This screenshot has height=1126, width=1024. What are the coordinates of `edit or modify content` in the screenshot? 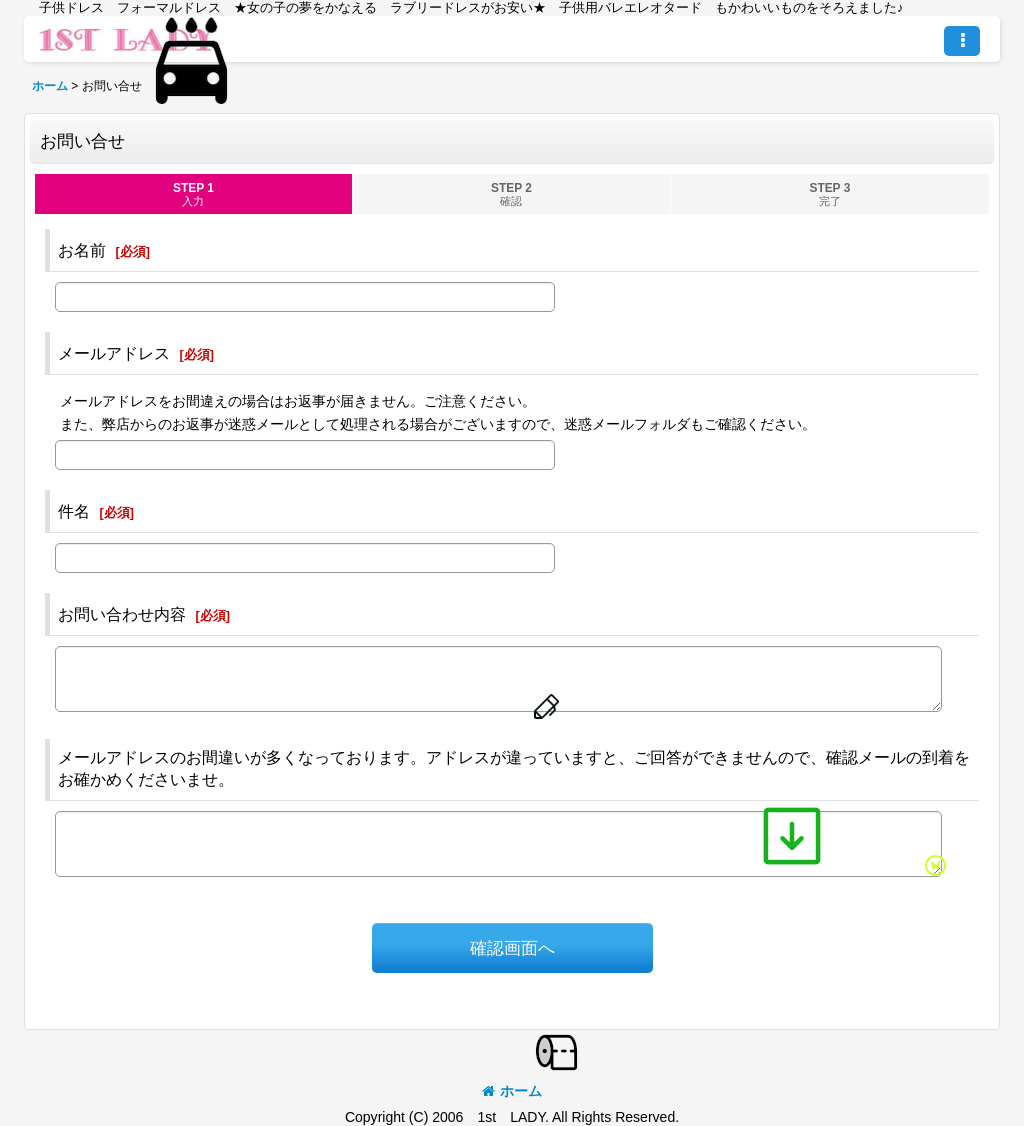 It's located at (546, 707).